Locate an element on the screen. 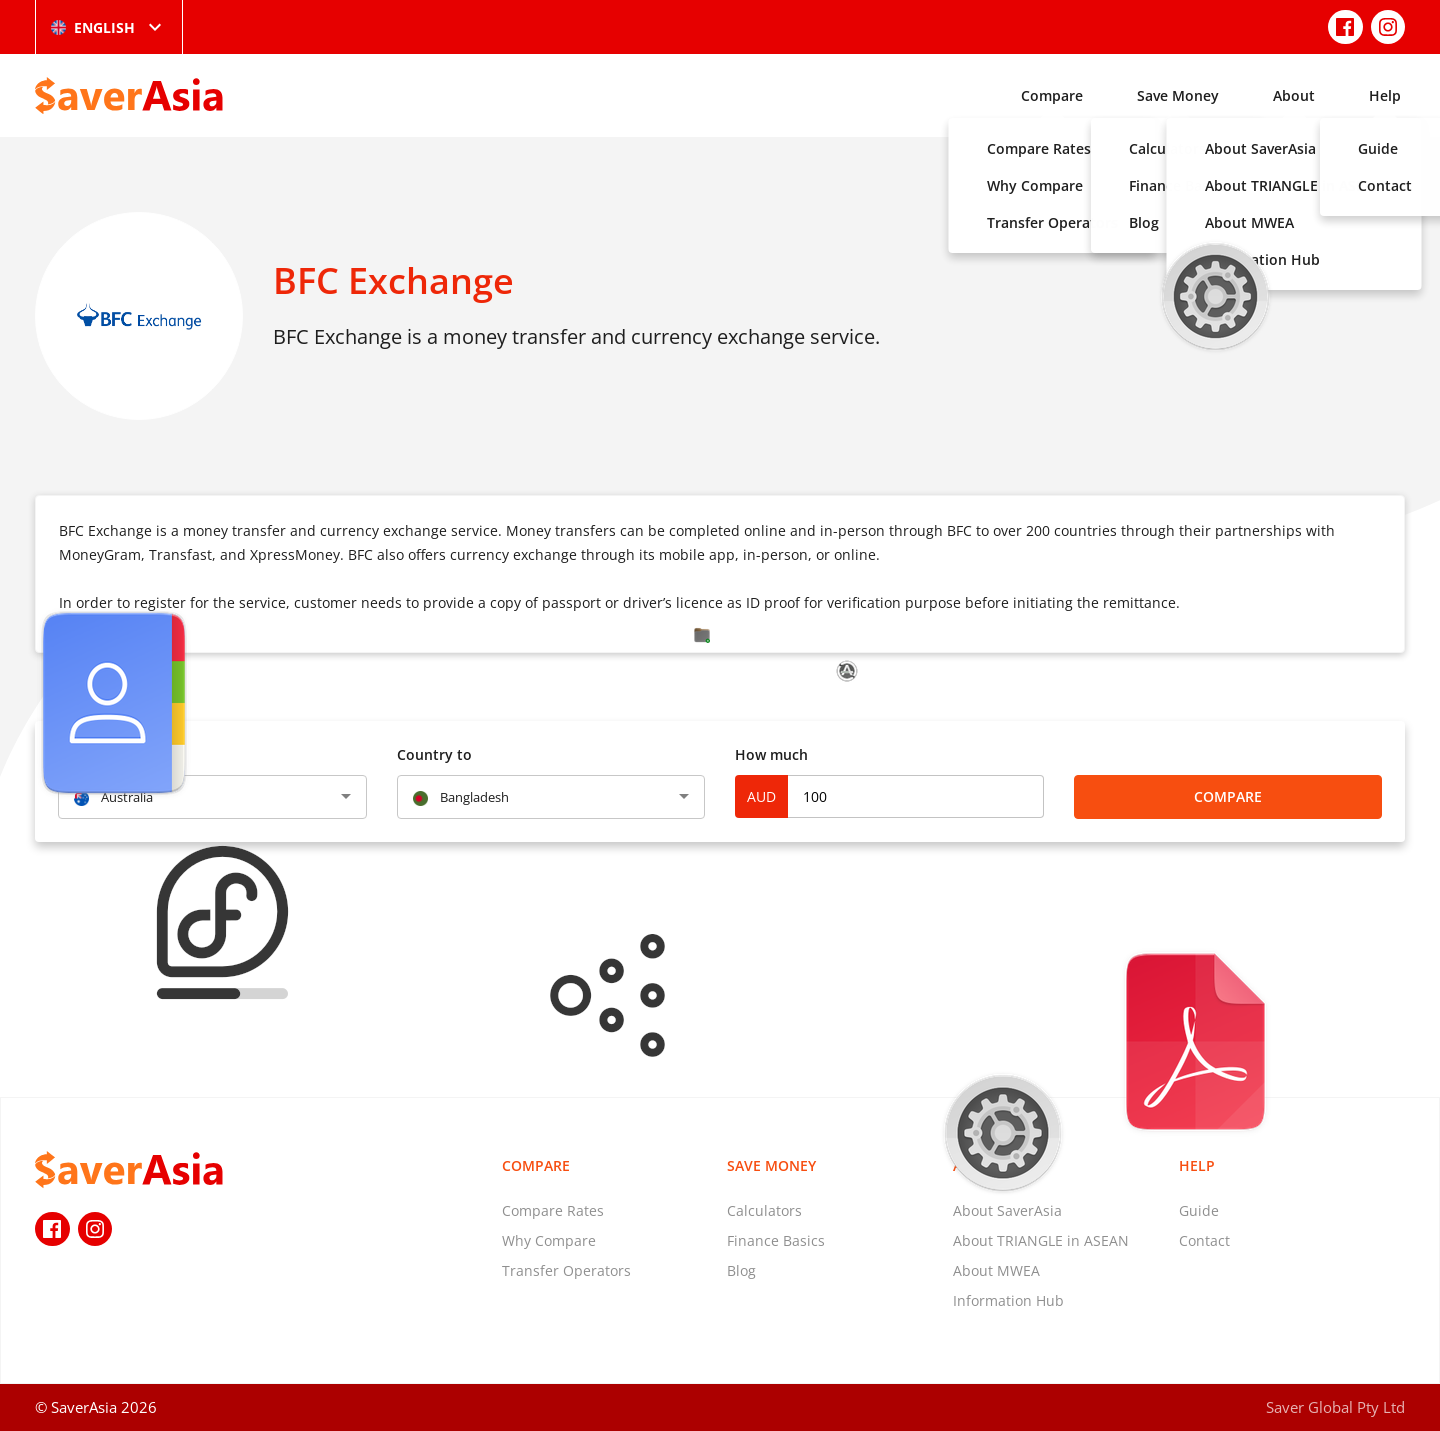  access settings or properties is located at coordinates (1215, 296).